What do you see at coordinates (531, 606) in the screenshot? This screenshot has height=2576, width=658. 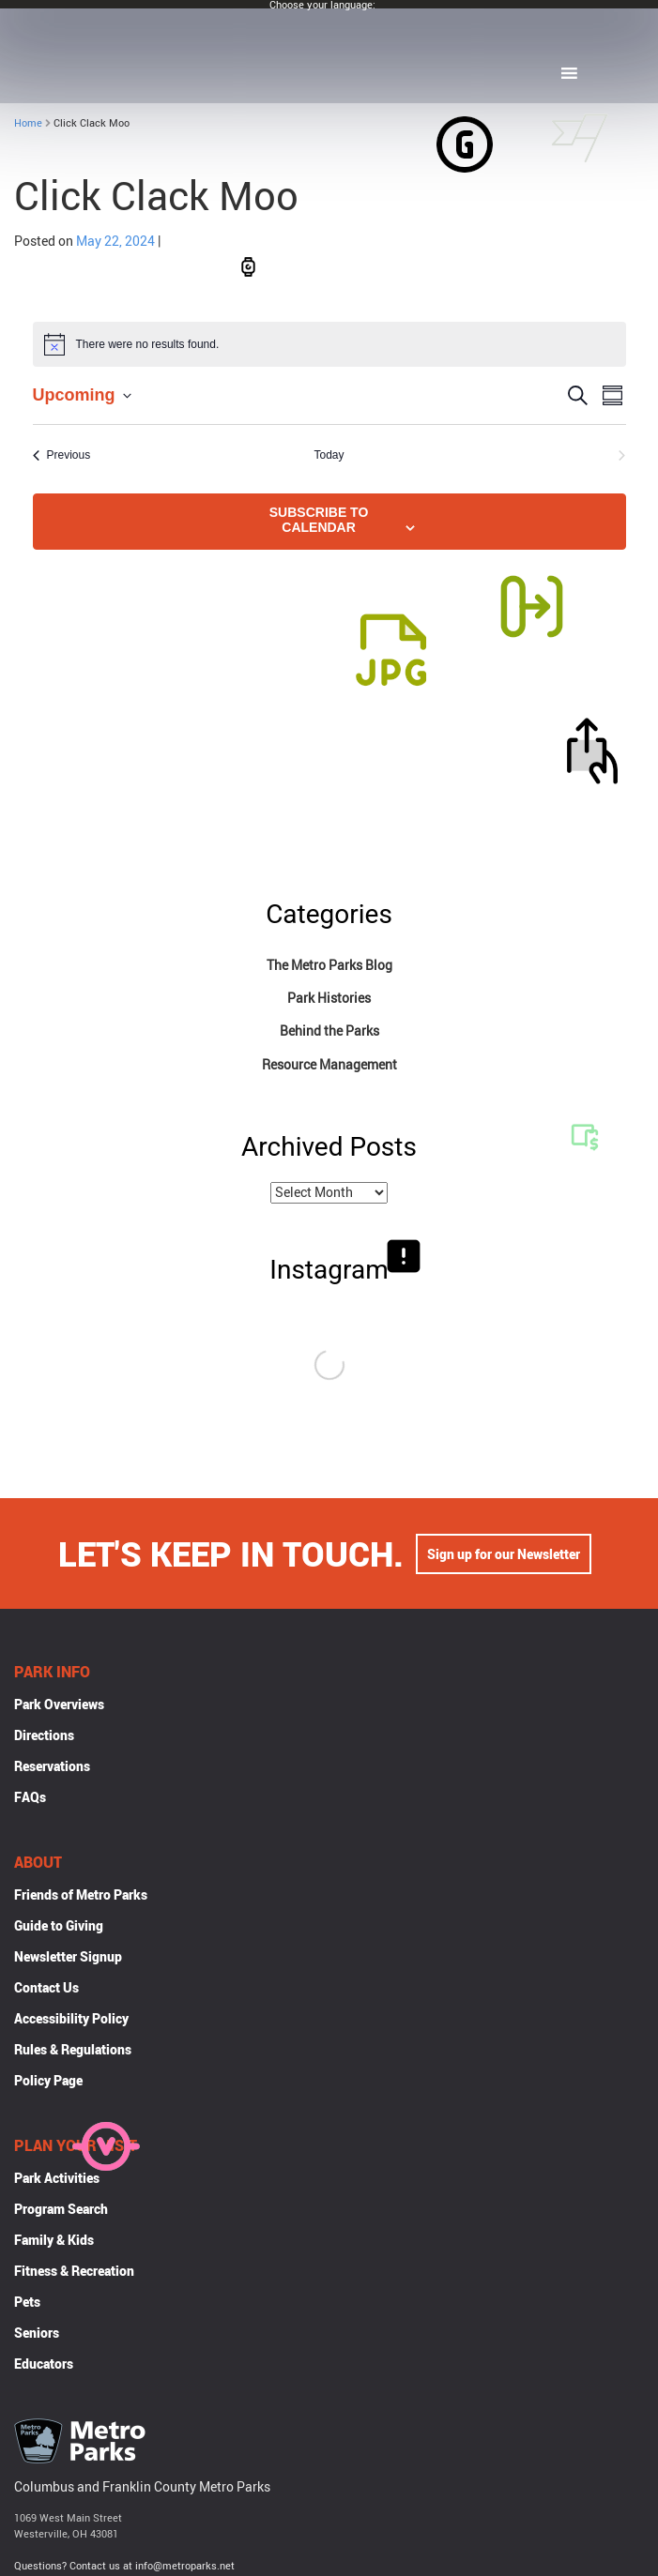 I see `move element to the right` at bounding box center [531, 606].